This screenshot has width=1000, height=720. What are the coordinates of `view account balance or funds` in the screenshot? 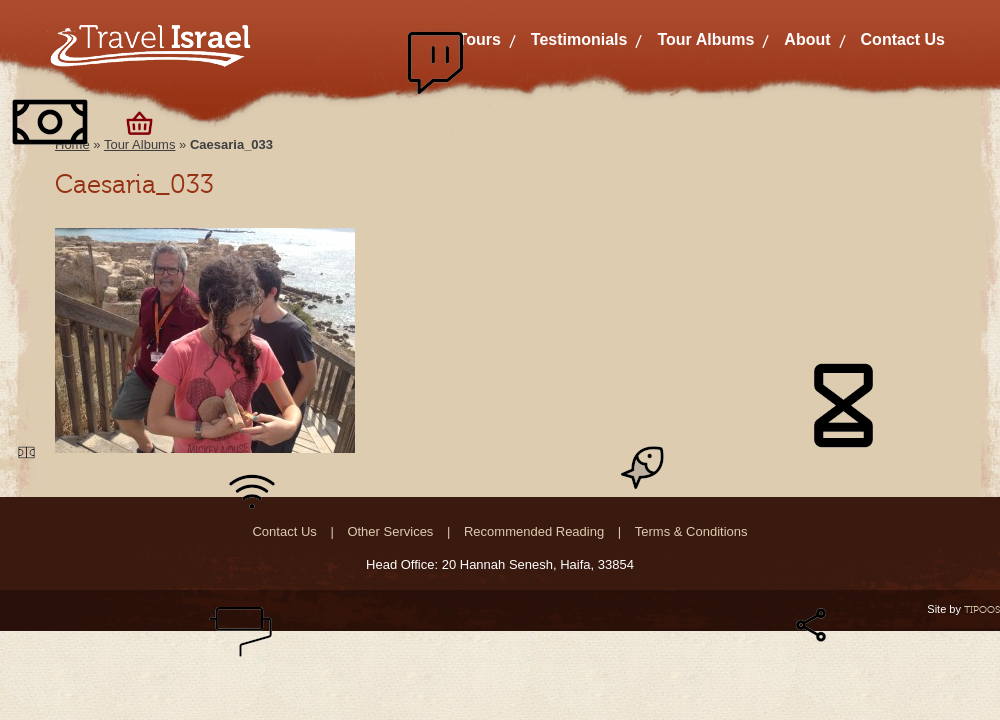 It's located at (50, 122).